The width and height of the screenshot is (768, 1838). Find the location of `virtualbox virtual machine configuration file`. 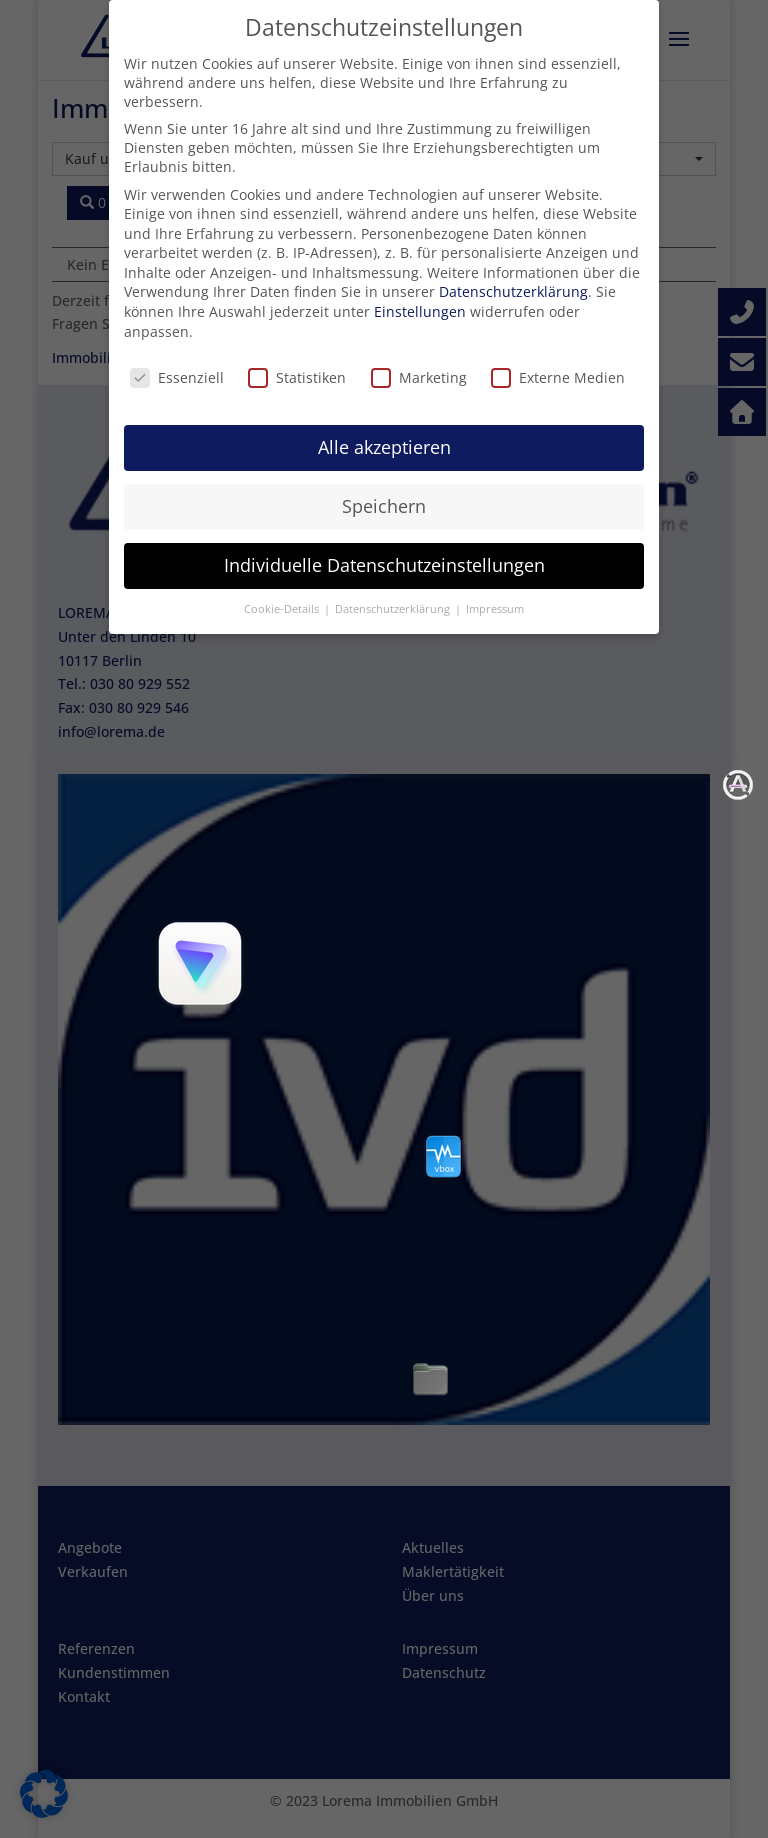

virtualbox virtual machine configuration file is located at coordinates (443, 1156).